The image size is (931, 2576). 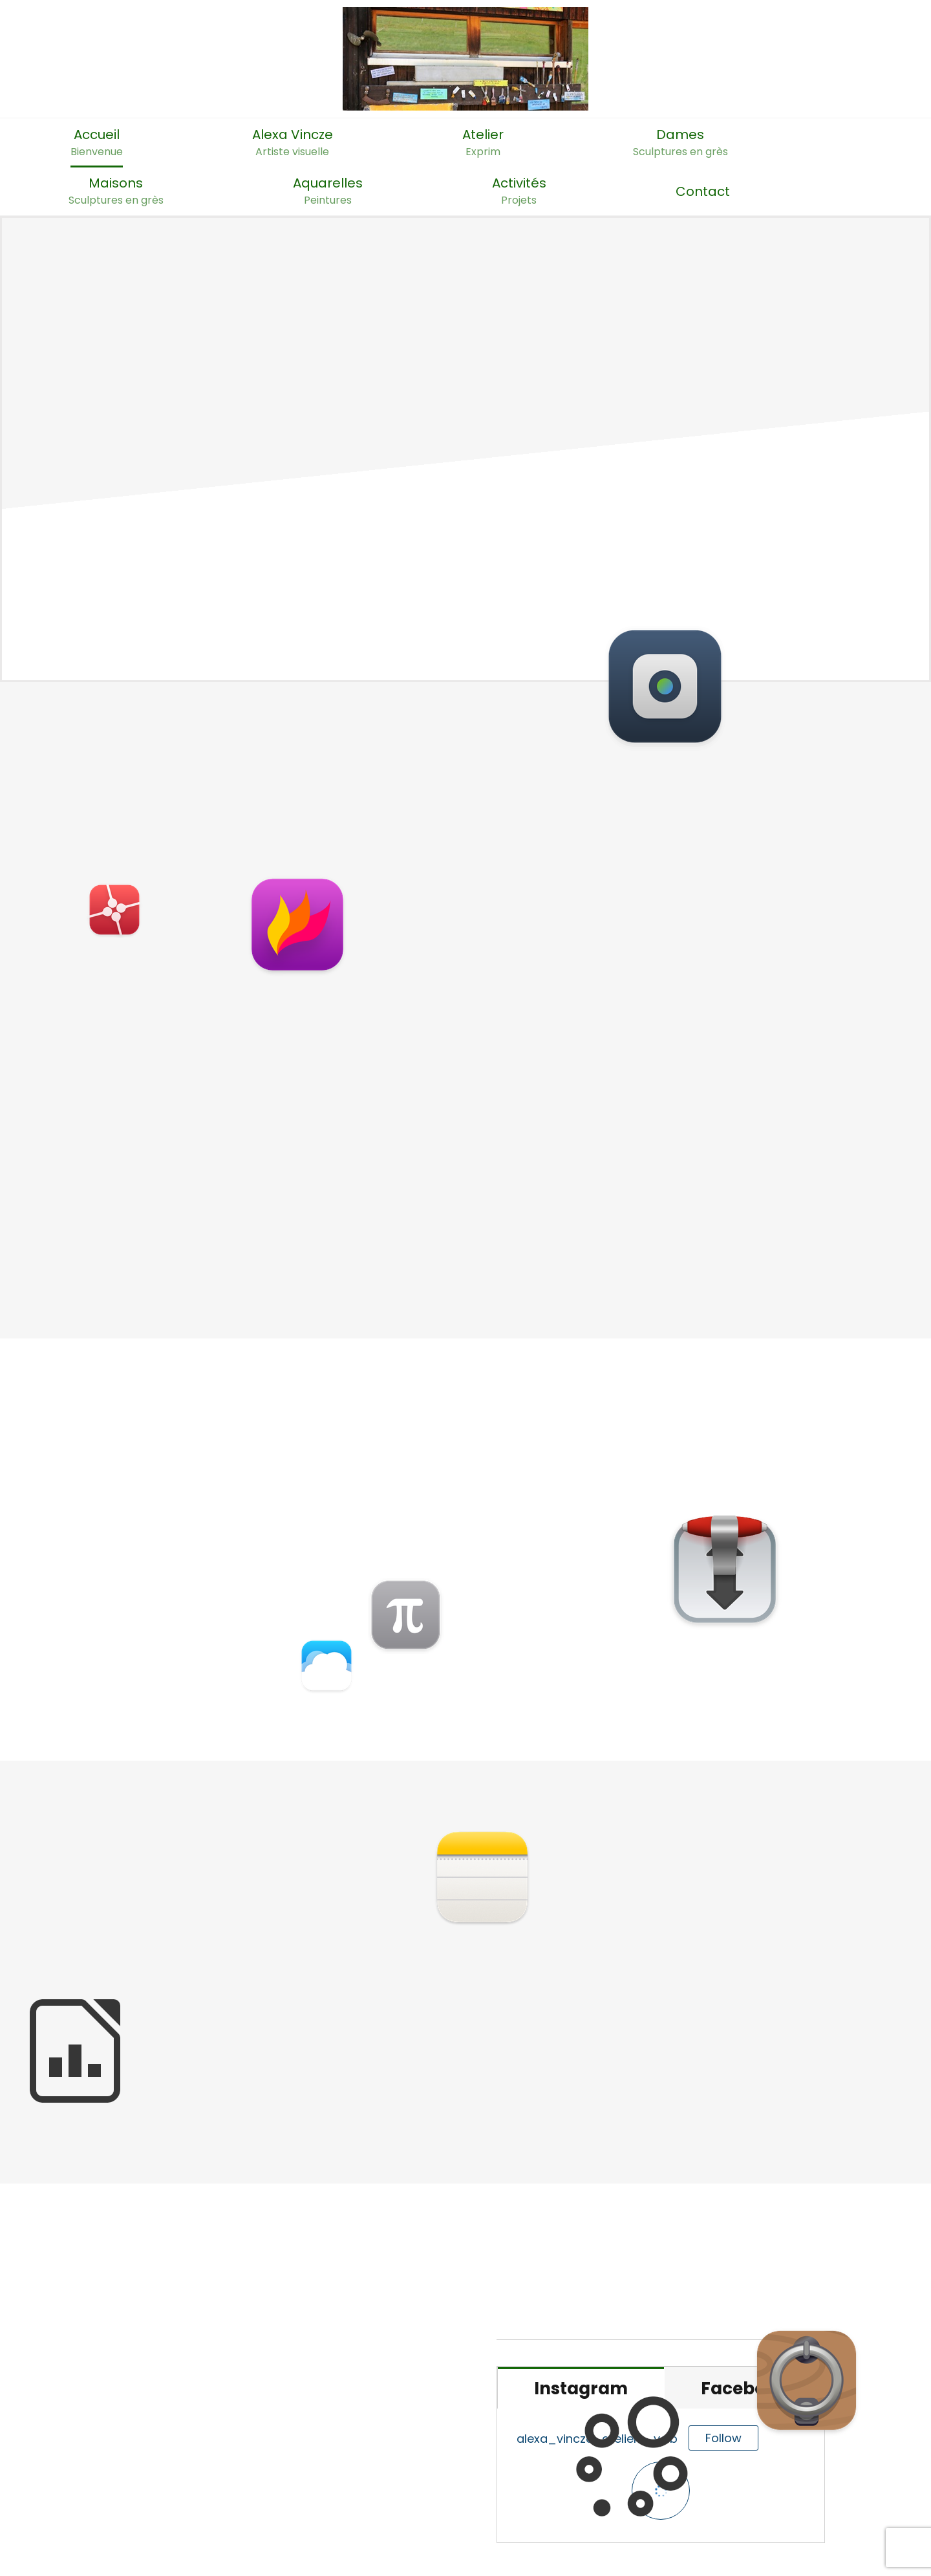 I want to click on open fondo wallpaper app, so click(x=665, y=686).